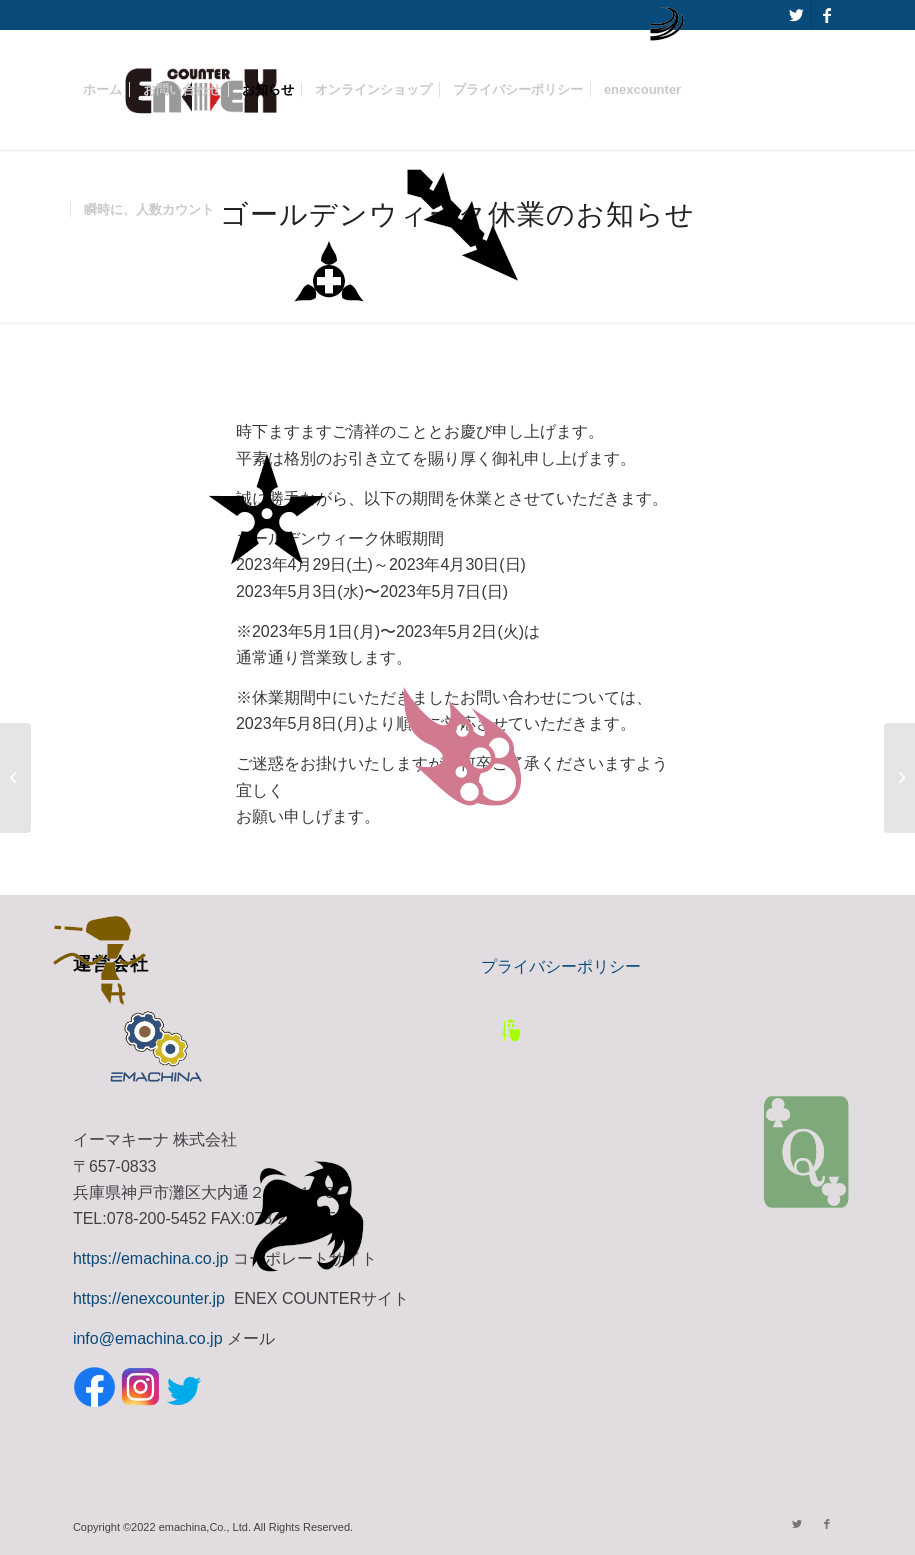 The height and width of the screenshot is (1555, 915). What do you see at coordinates (510, 1030) in the screenshot?
I see `access your equipment or inventory` at bounding box center [510, 1030].